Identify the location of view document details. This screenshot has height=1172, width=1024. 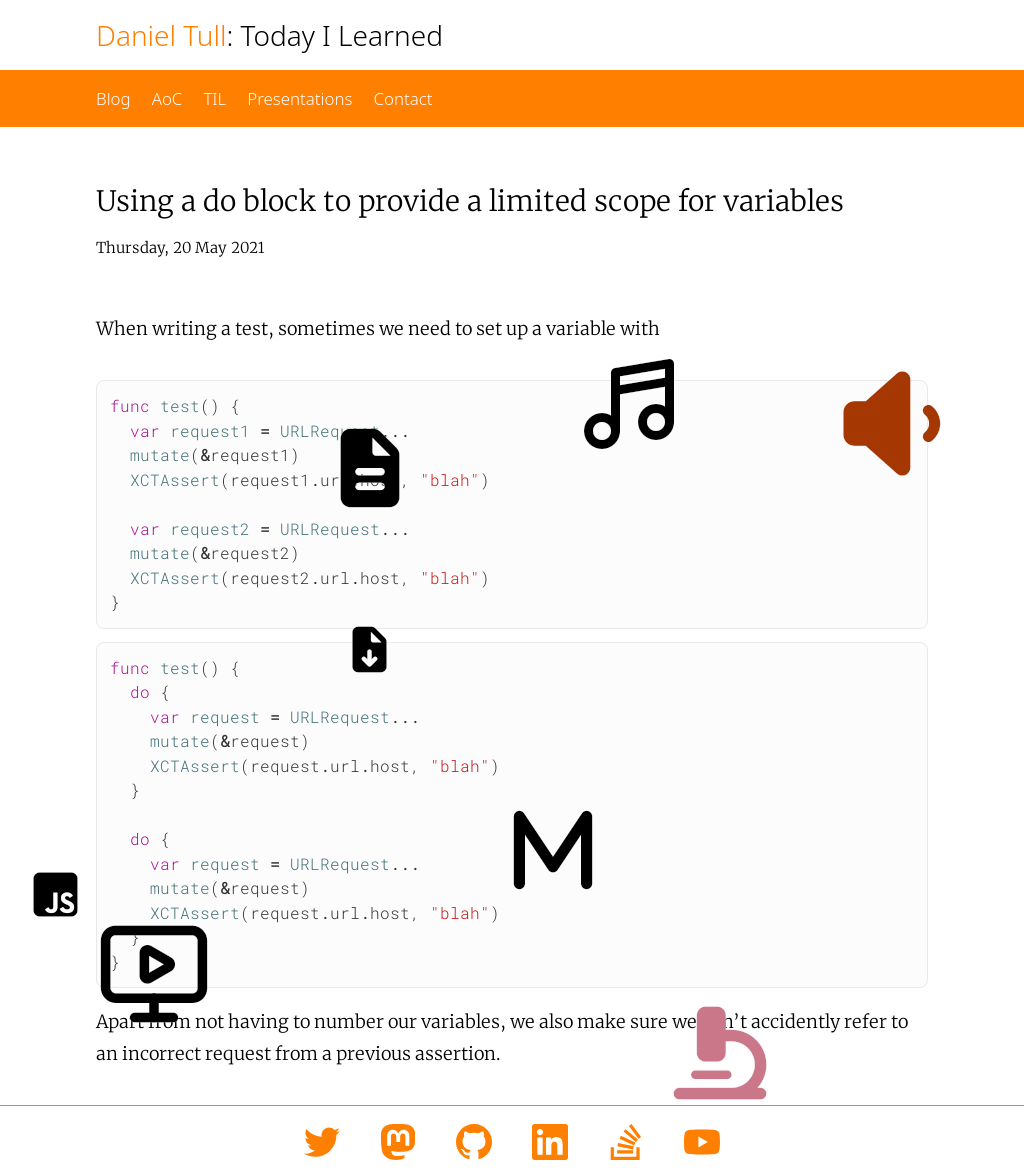
(370, 468).